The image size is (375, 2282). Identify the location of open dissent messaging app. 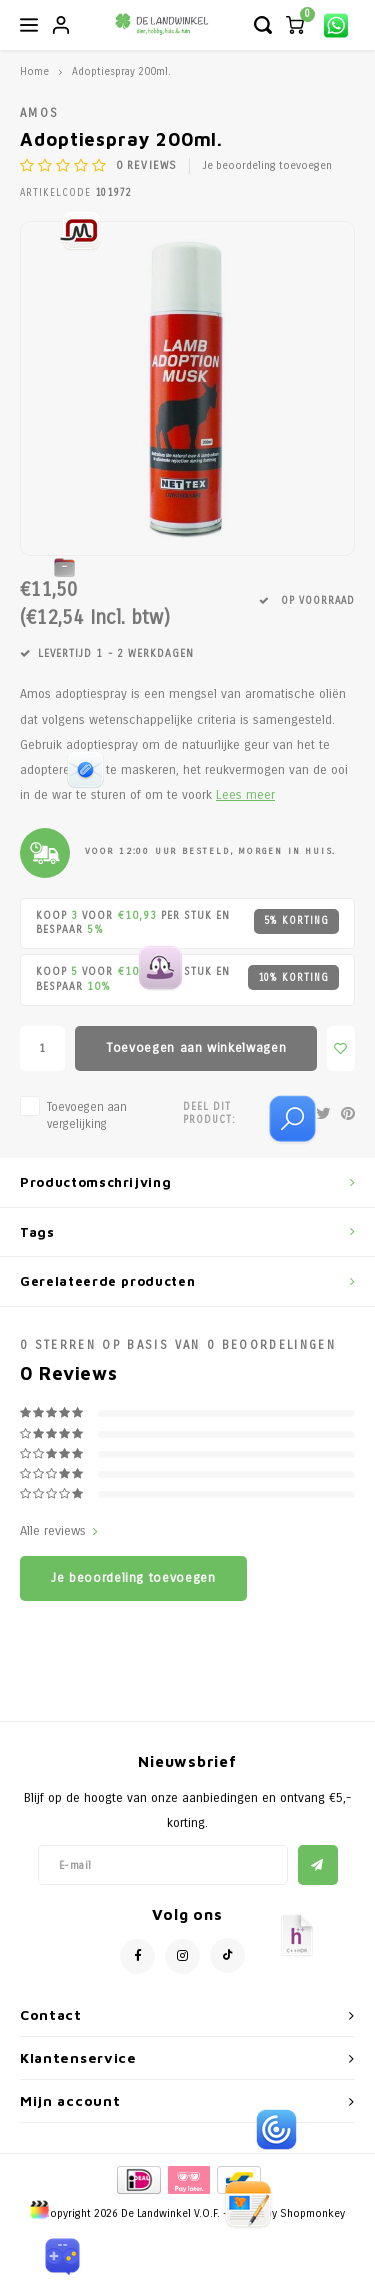
(62, 2255).